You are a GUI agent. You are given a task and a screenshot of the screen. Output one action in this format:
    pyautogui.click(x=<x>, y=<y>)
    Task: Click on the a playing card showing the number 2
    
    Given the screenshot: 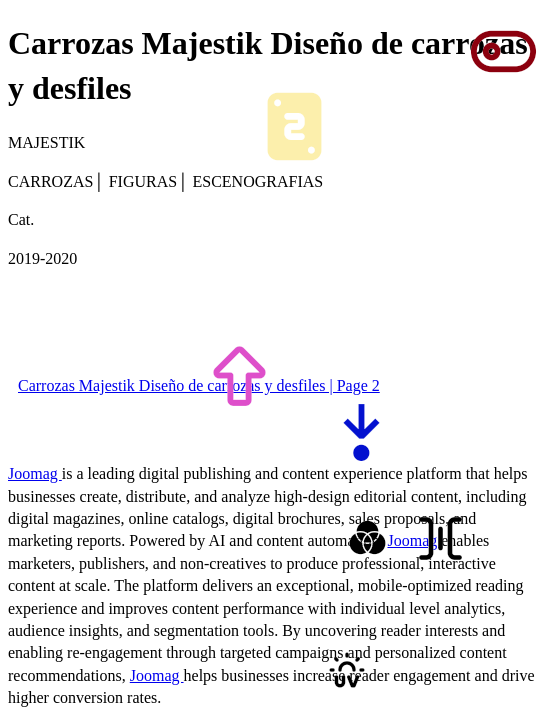 What is the action you would take?
    pyautogui.click(x=294, y=126)
    